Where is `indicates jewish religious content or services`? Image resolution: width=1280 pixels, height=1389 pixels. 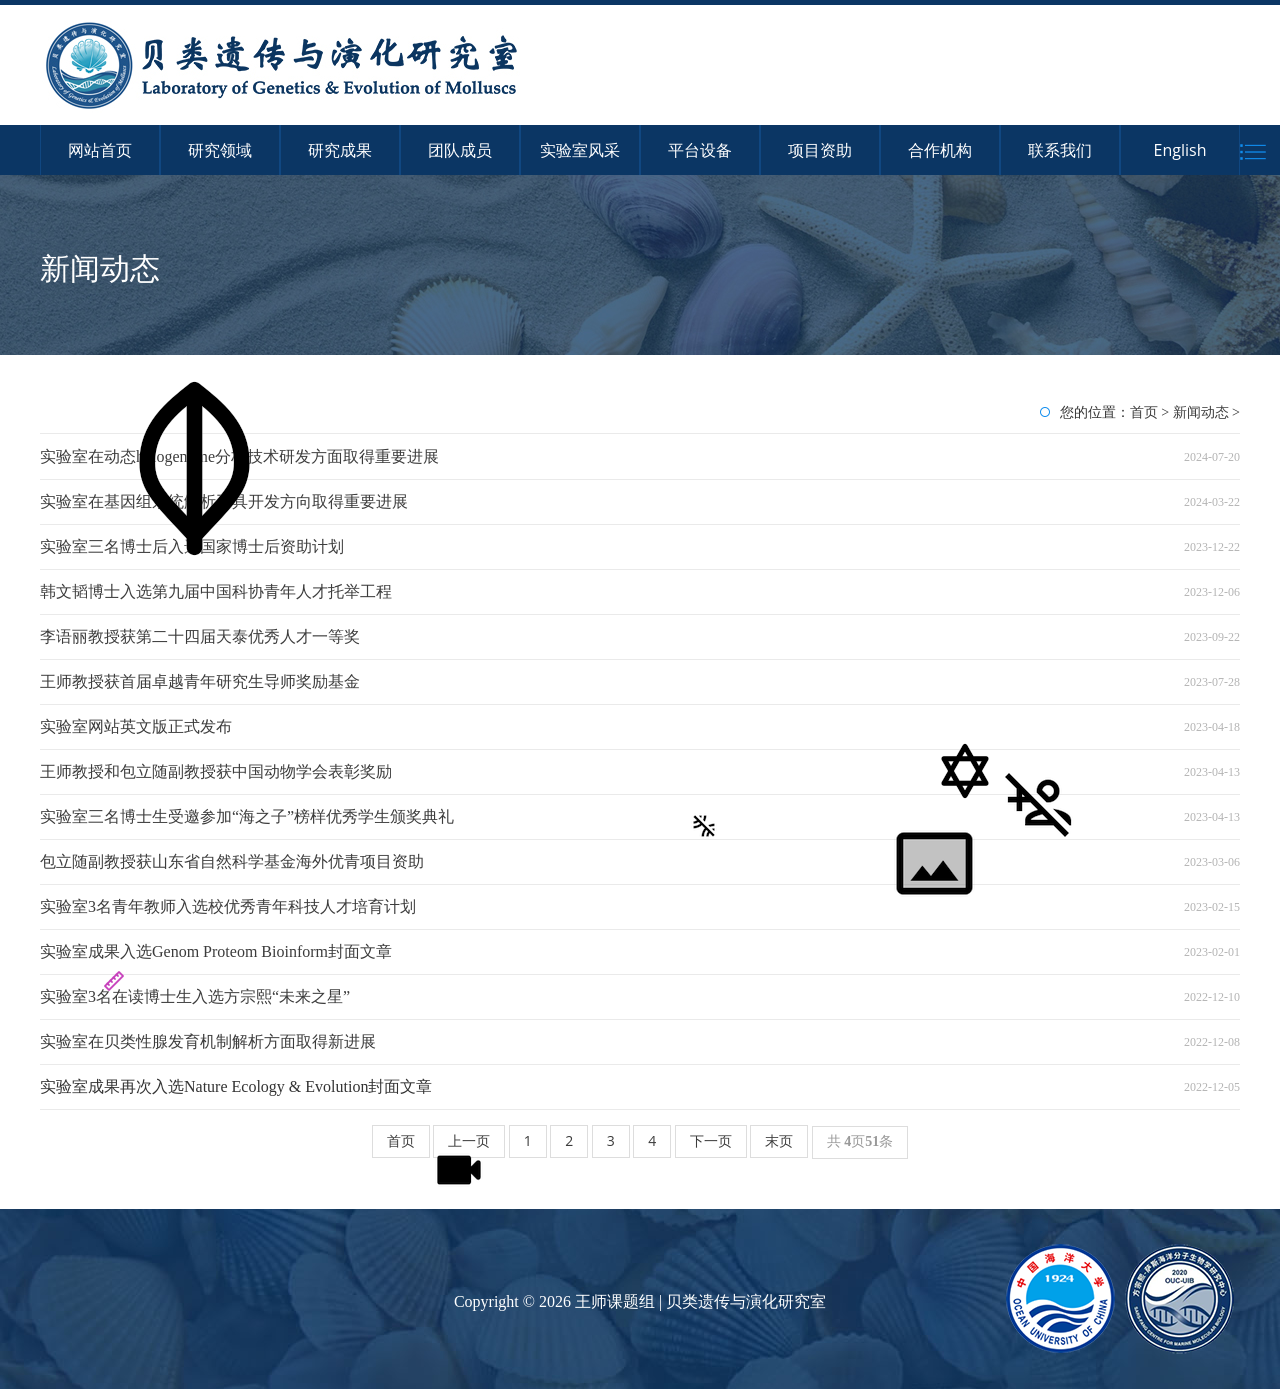
indicates jewish religious content or services is located at coordinates (965, 771).